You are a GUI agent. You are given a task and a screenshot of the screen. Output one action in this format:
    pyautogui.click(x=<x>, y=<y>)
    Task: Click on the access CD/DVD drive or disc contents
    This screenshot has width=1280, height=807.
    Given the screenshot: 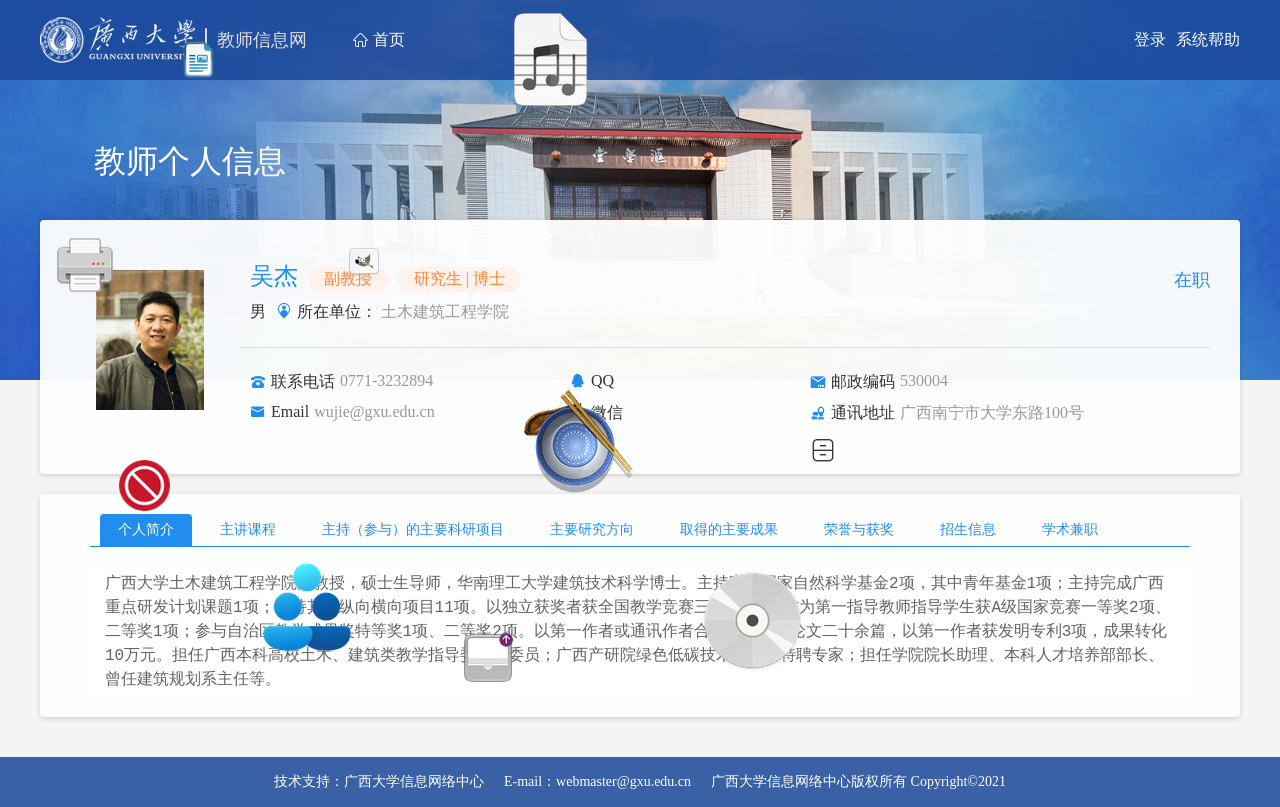 What is the action you would take?
    pyautogui.click(x=752, y=620)
    